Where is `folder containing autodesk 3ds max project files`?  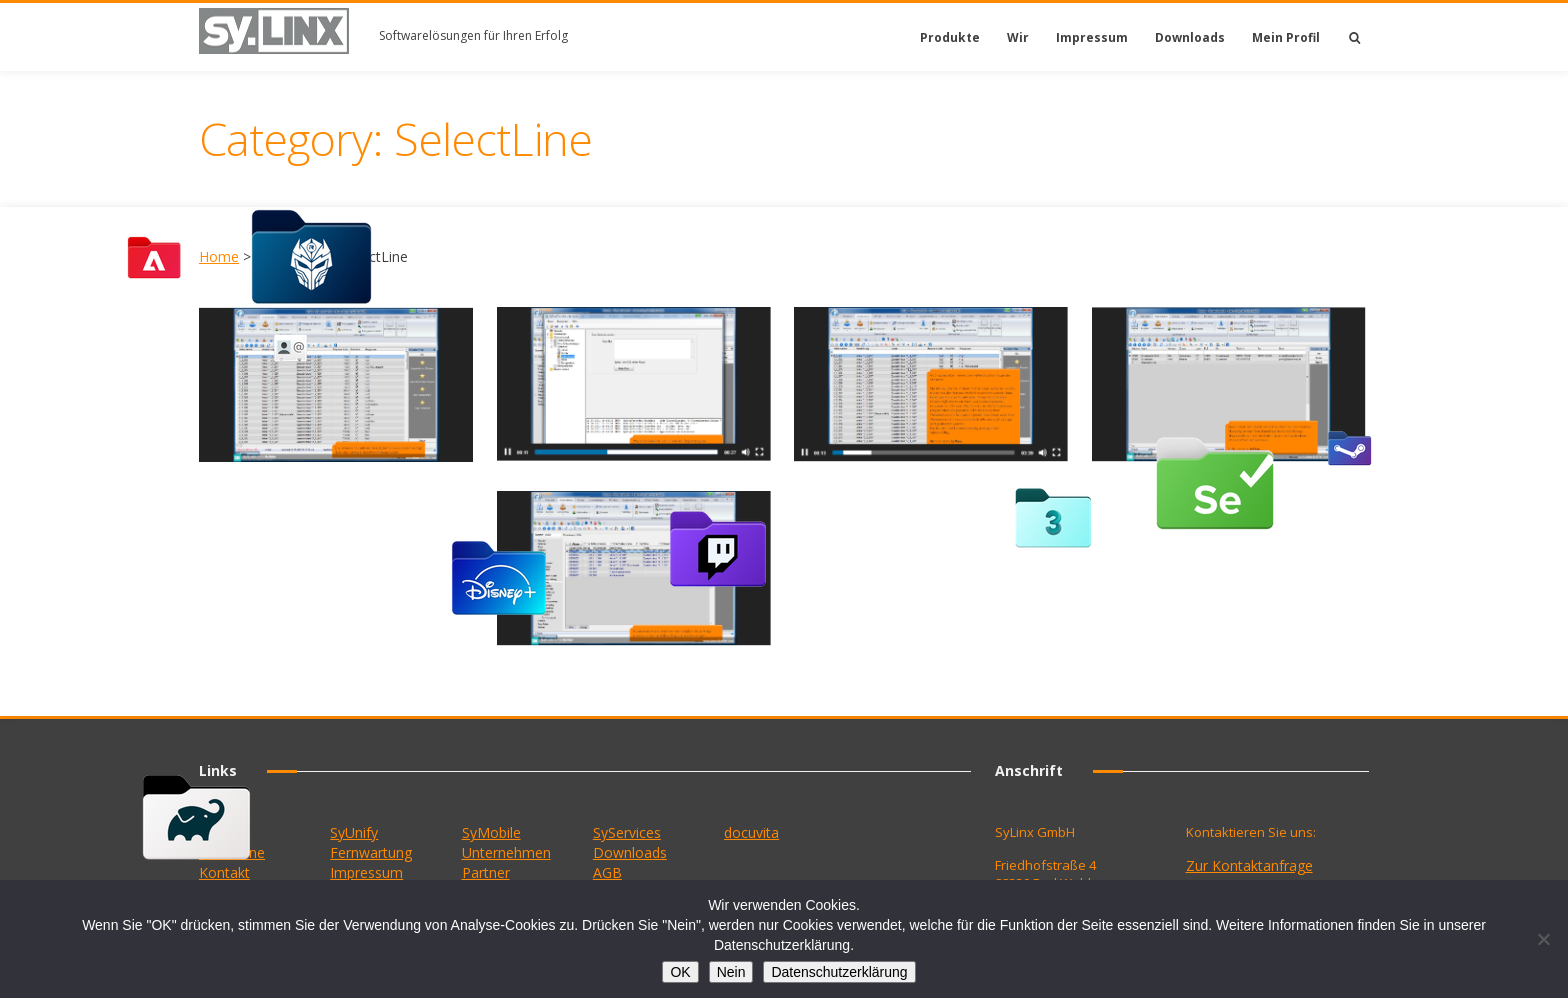 folder containing autodesk 3ds max project files is located at coordinates (1053, 520).